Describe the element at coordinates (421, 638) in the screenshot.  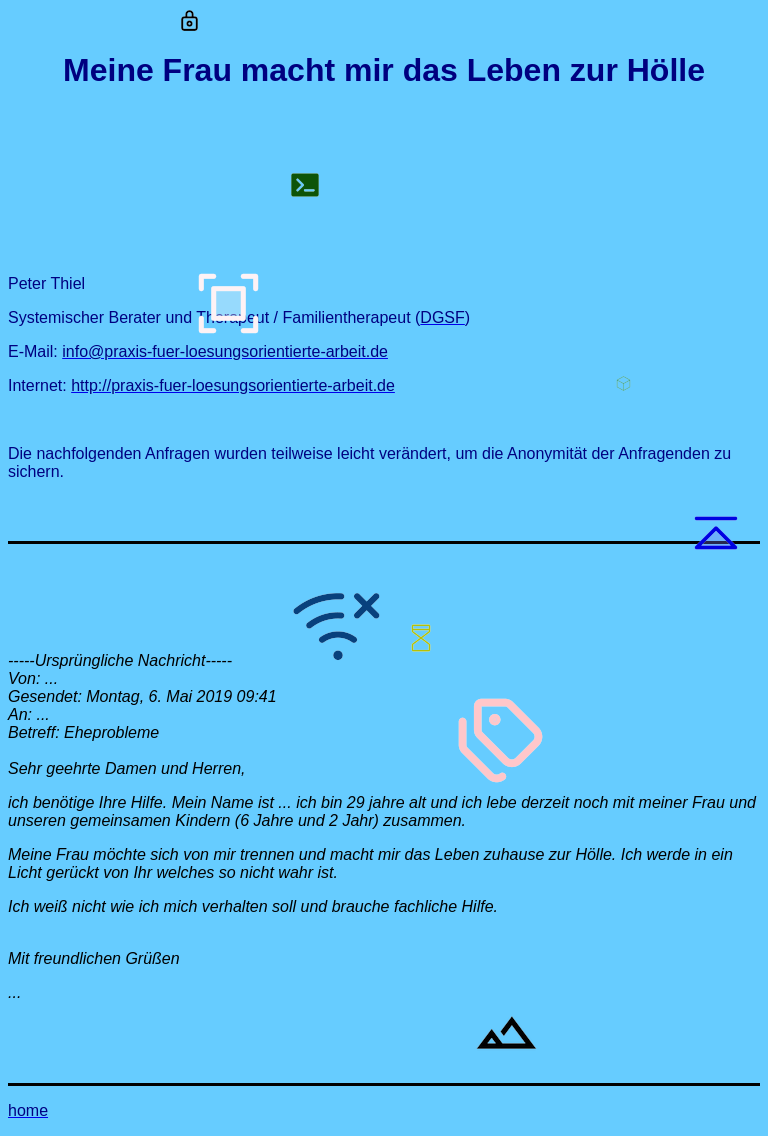
I see `indicates a timer or countdown in progress` at that location.